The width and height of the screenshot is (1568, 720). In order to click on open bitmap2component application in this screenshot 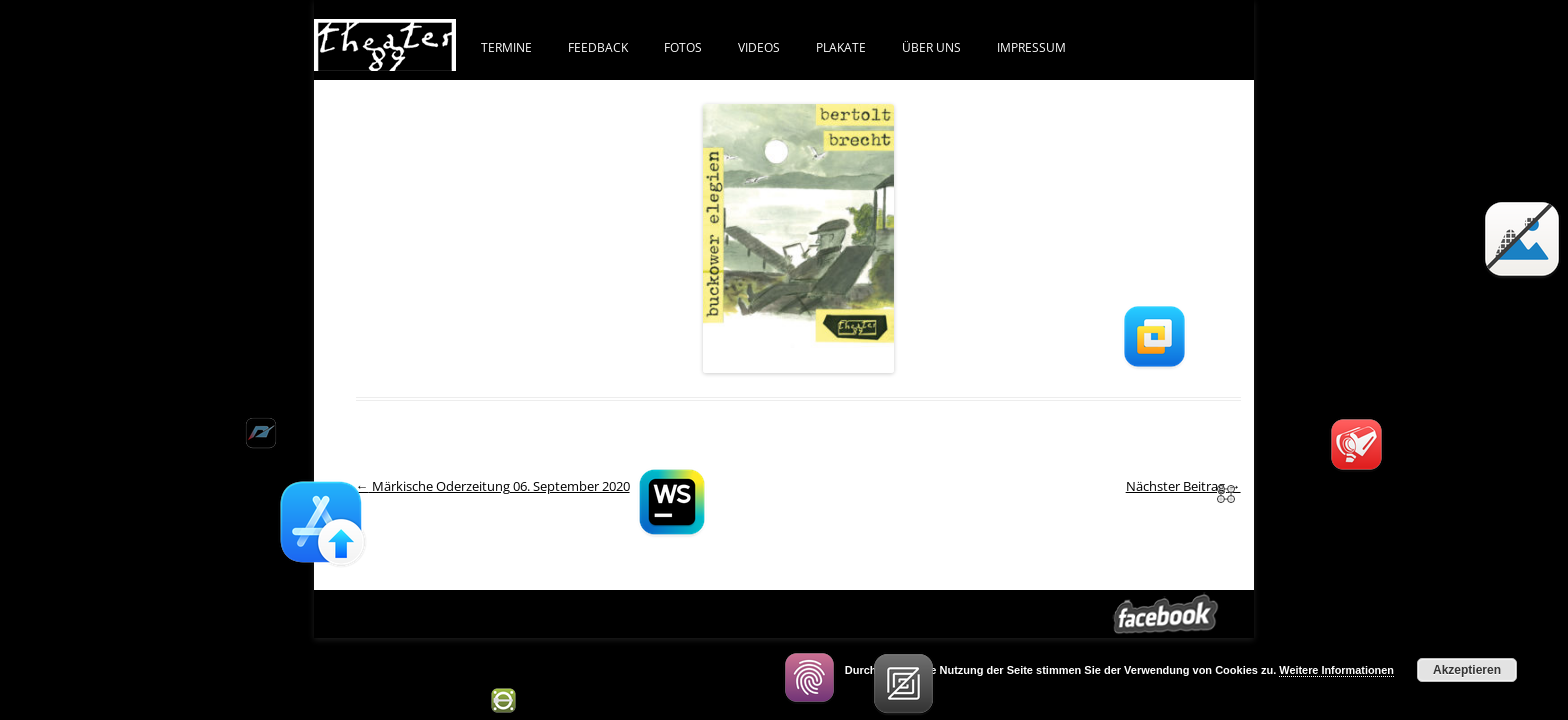, I will do `click(1522, 239)`.